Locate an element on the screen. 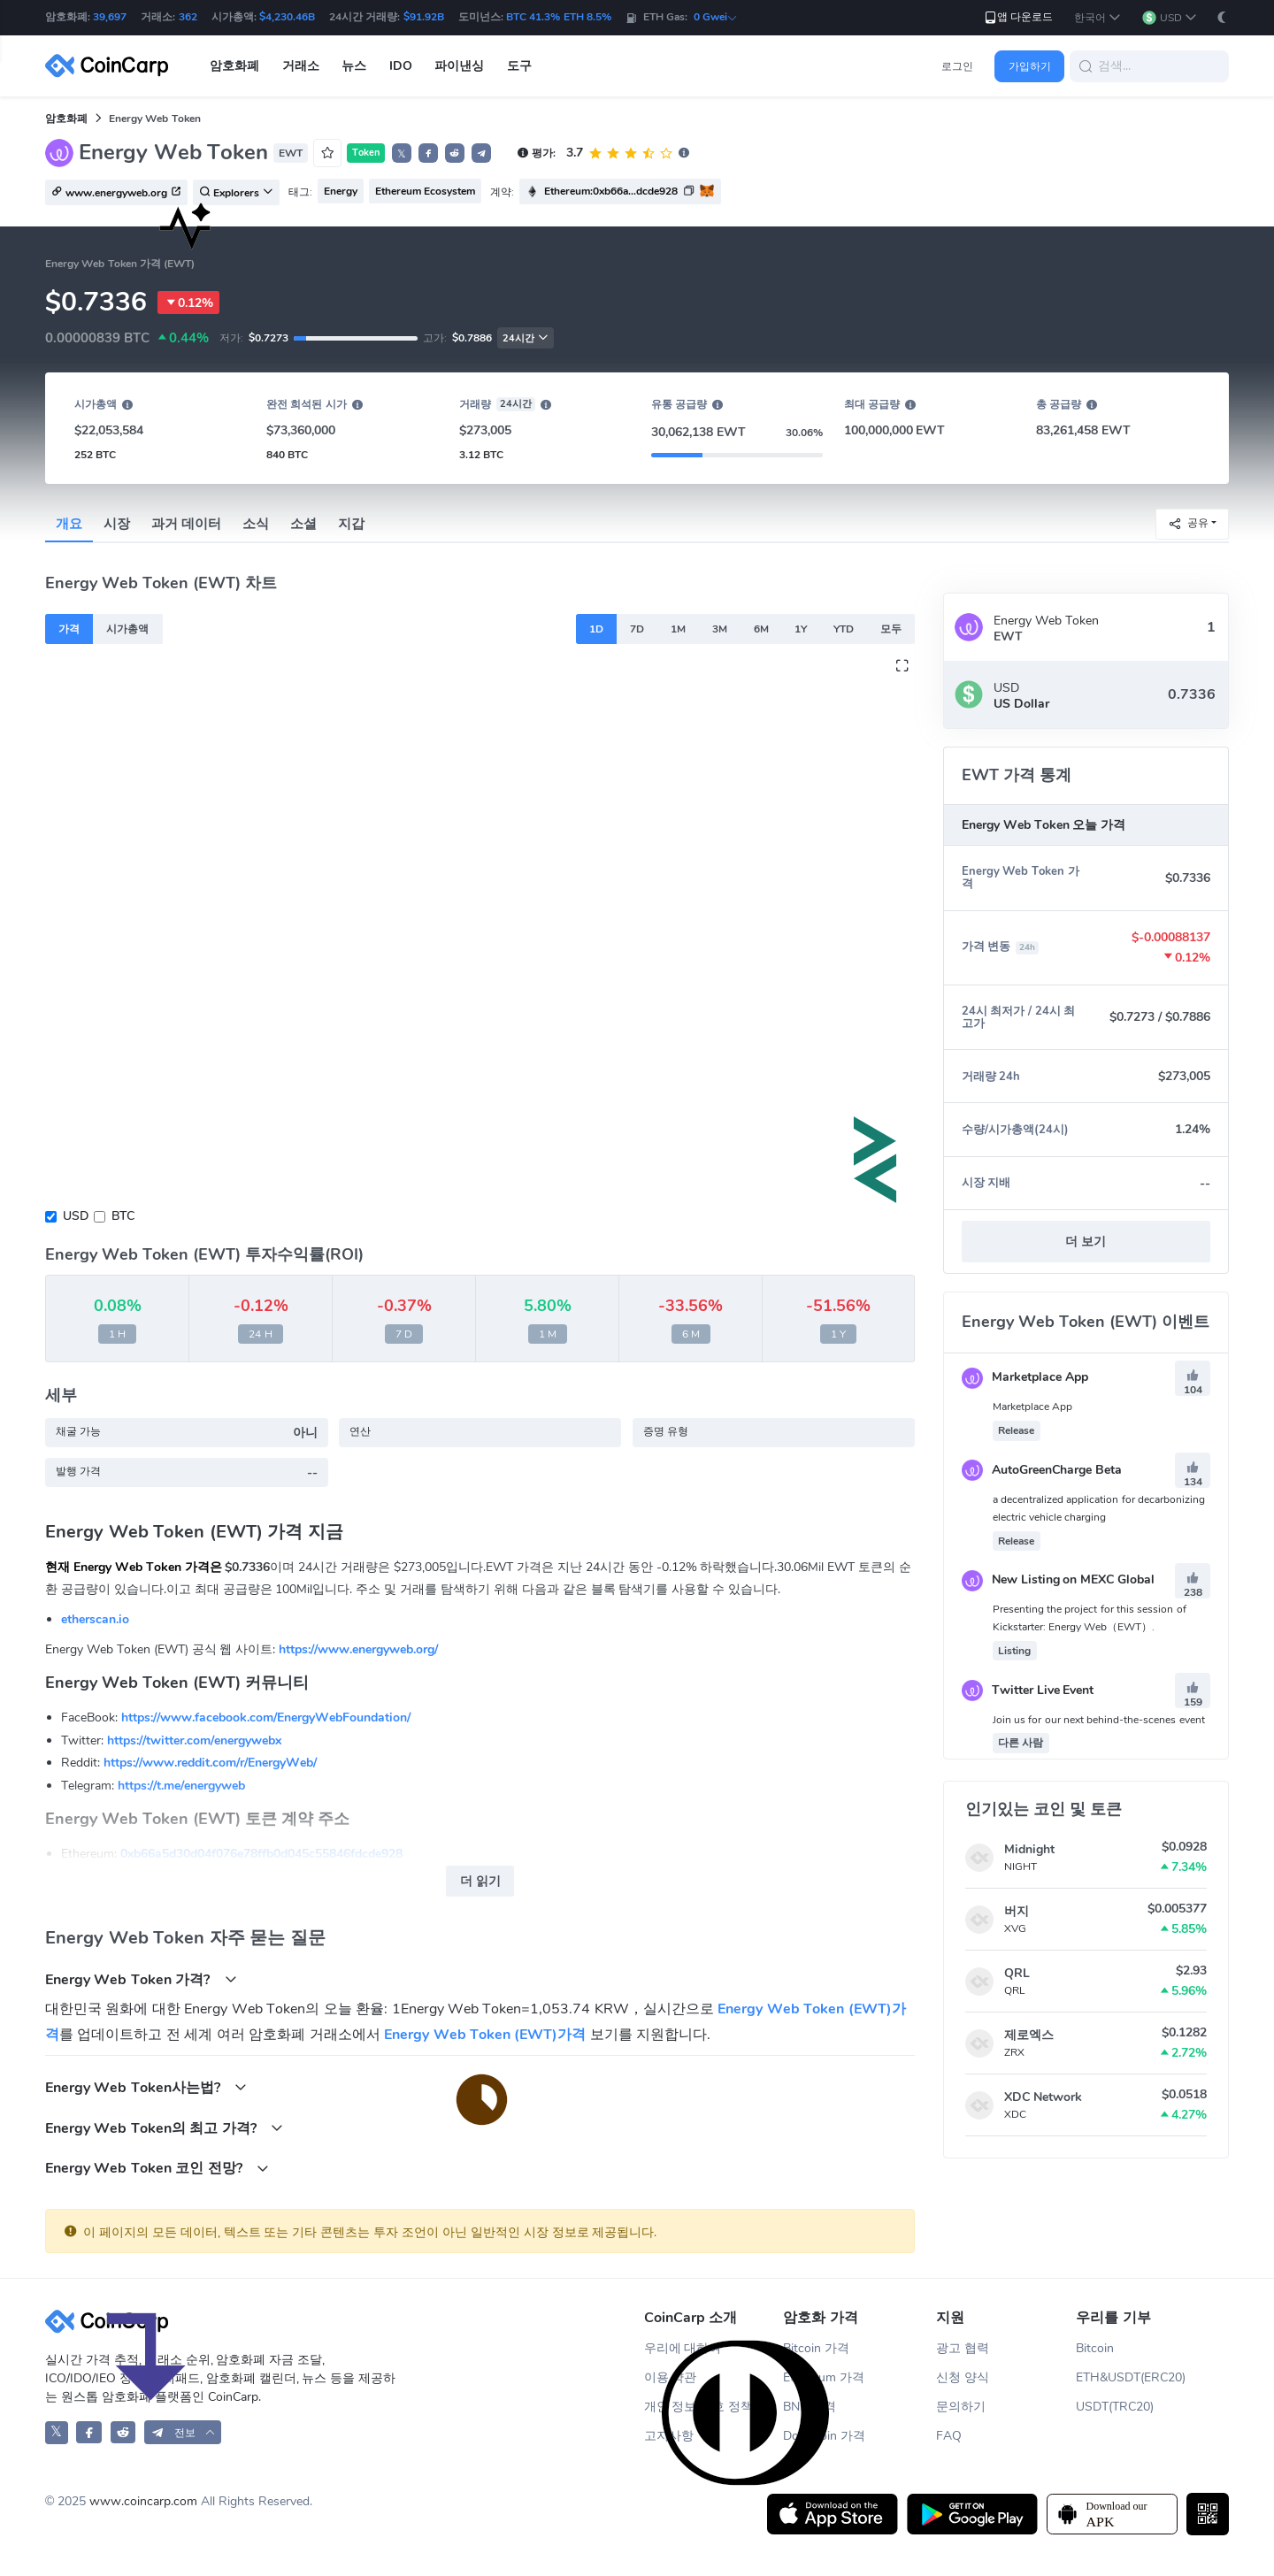 The height and width of the screenshot is (2576, 1274). access AI-powered health monitoring is located at coordinates (185, 228).